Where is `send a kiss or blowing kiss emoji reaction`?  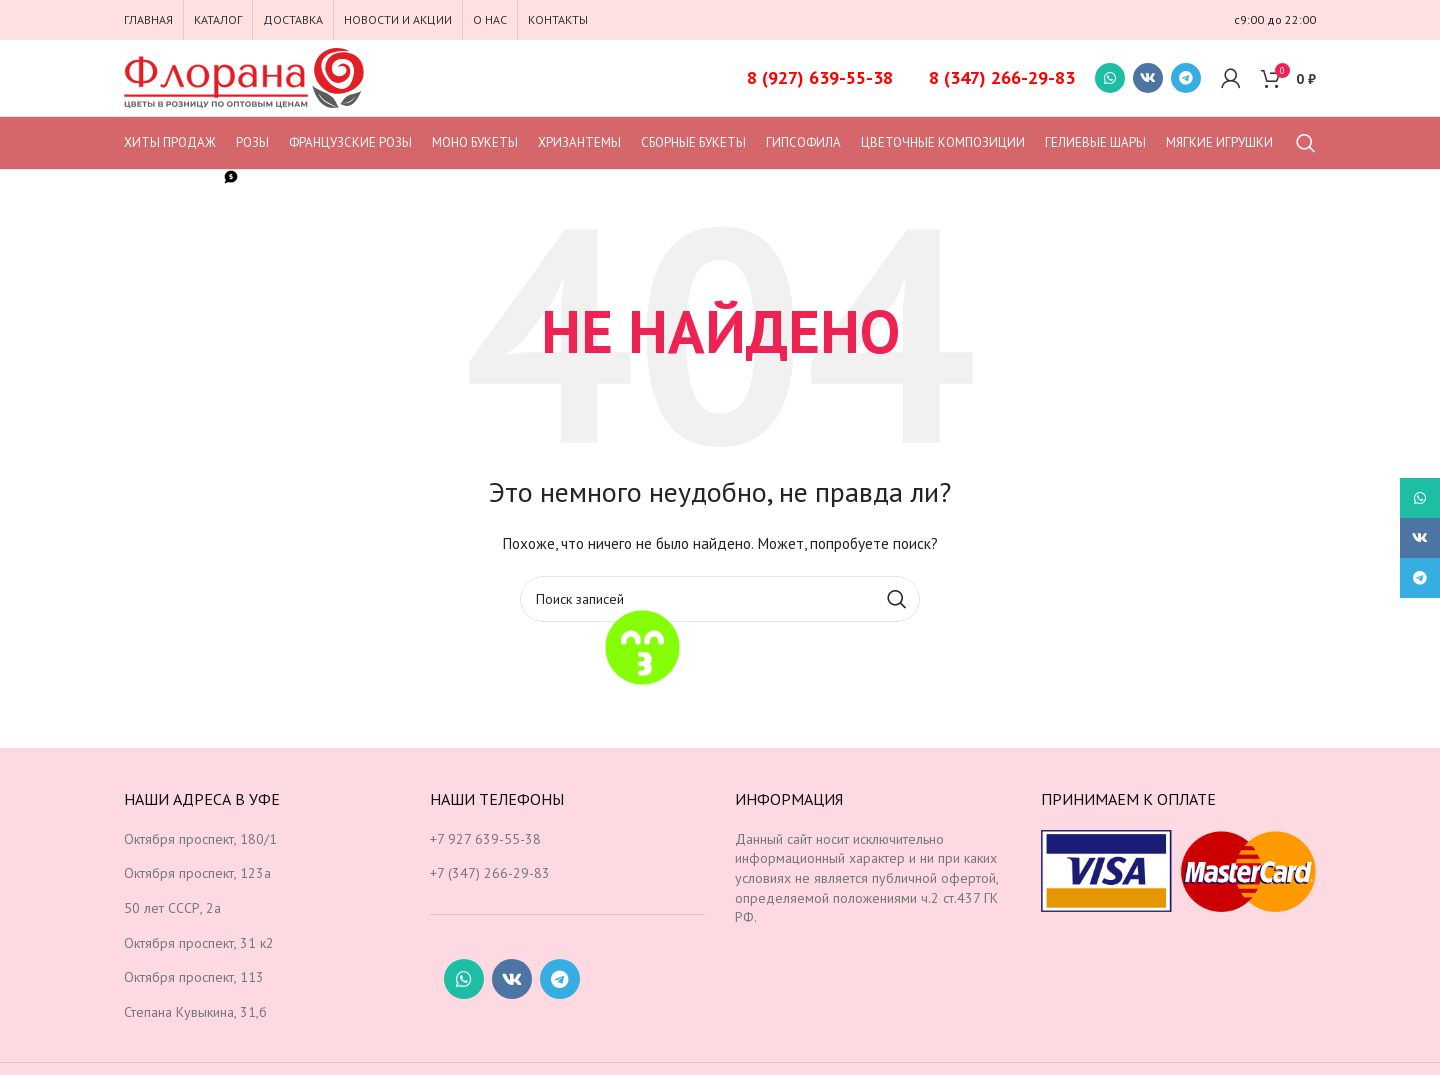 send a kiss or blowing kiss emoji reaction is located at coordinates (642, 647).